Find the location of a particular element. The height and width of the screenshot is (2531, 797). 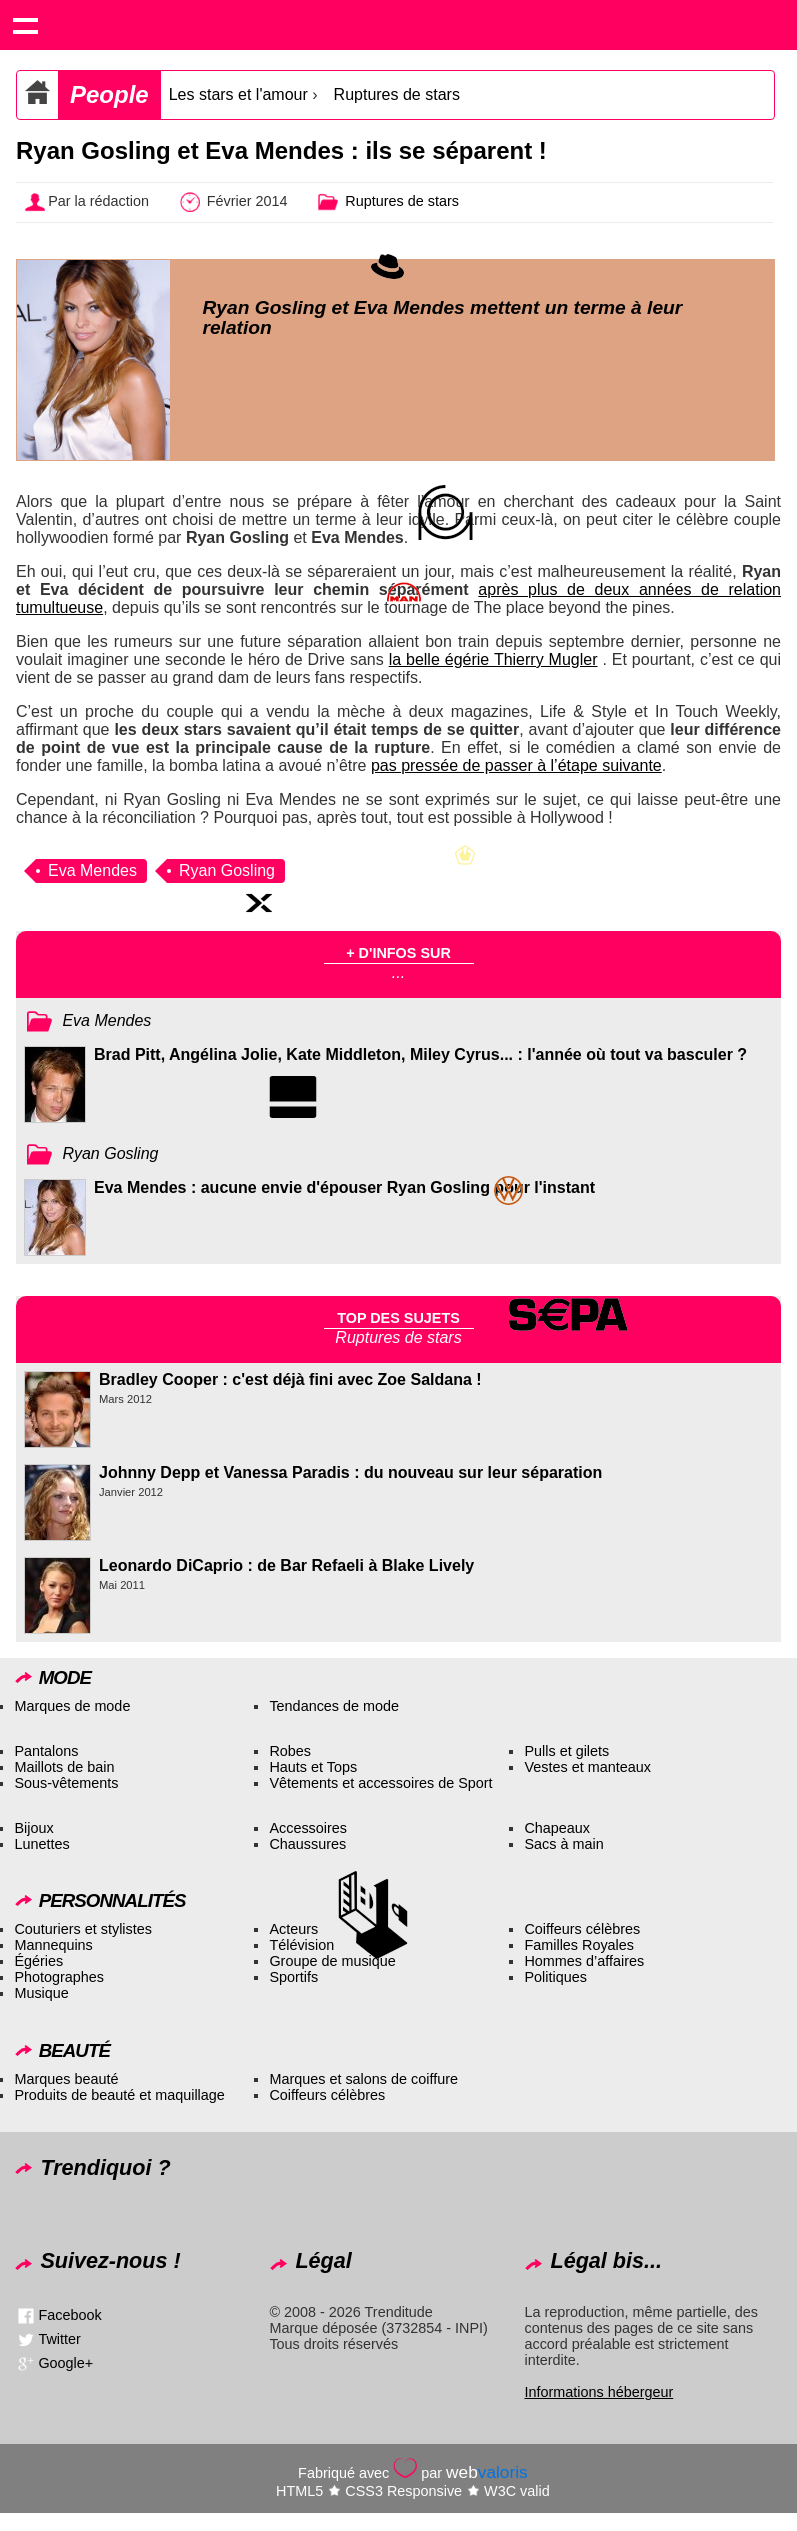

switch to bottom panel layout is located at coordinates (293, 1097).